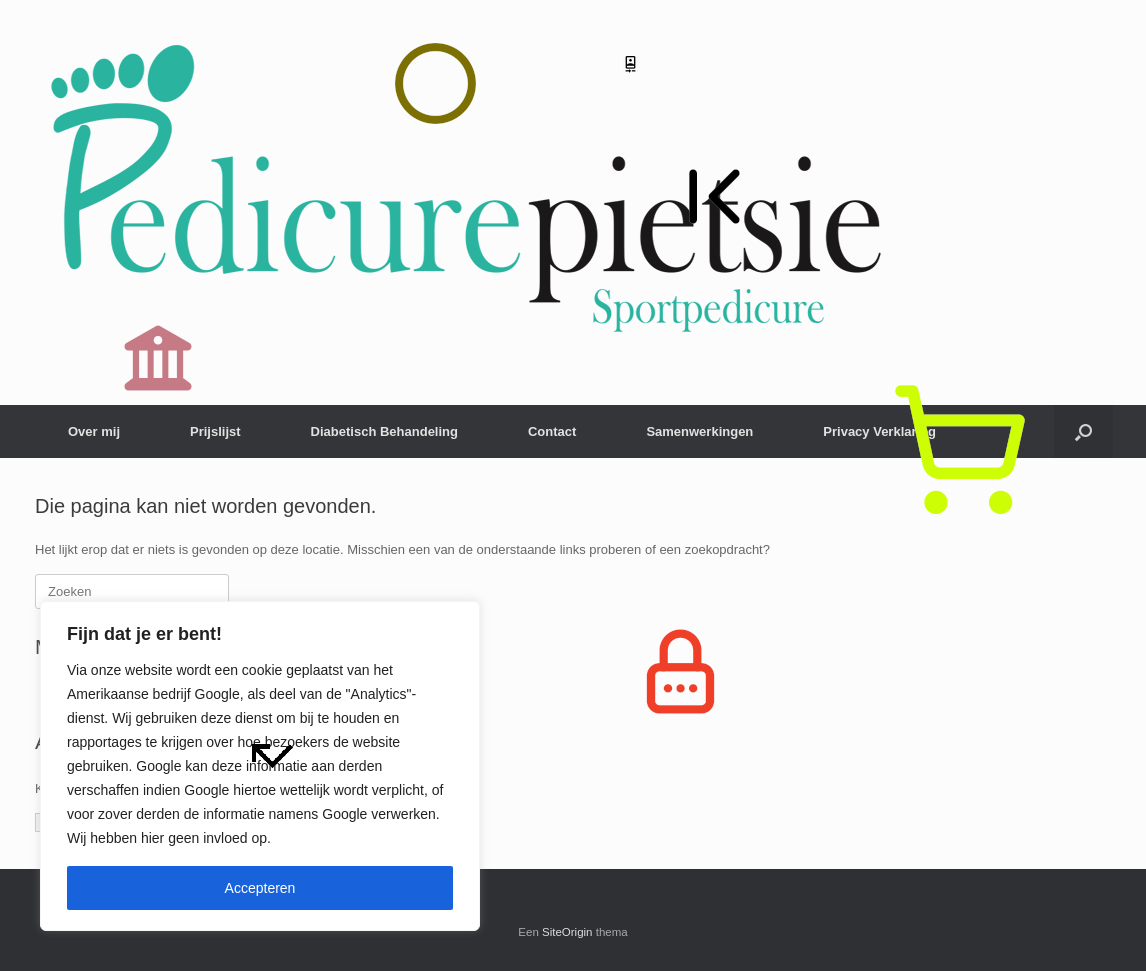  I want to click on switch to front-facing camera, so click(630, 64).